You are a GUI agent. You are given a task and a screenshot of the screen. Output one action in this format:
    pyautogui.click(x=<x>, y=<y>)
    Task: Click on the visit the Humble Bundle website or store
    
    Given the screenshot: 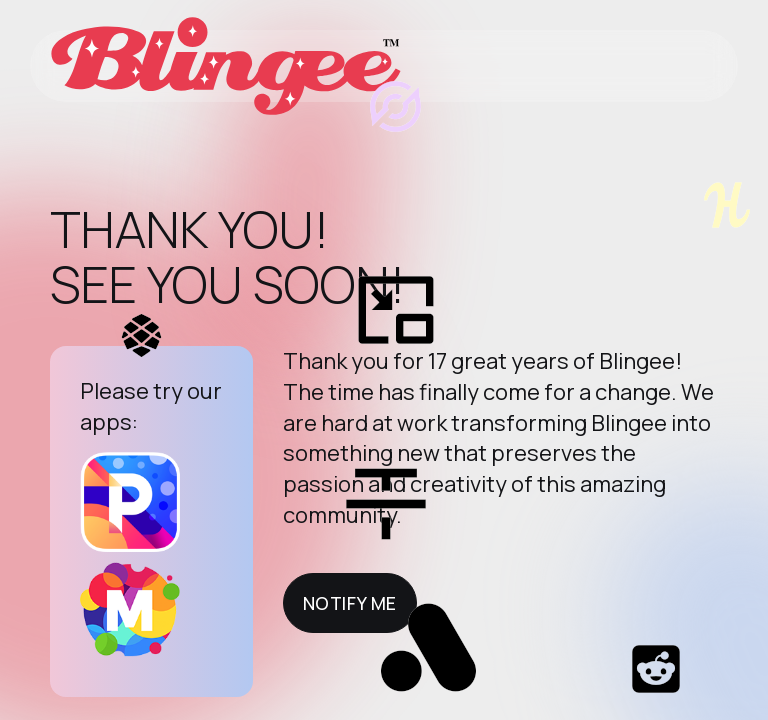 What is the action you would take?
    pyautogui.click(x=727, y=205)
    